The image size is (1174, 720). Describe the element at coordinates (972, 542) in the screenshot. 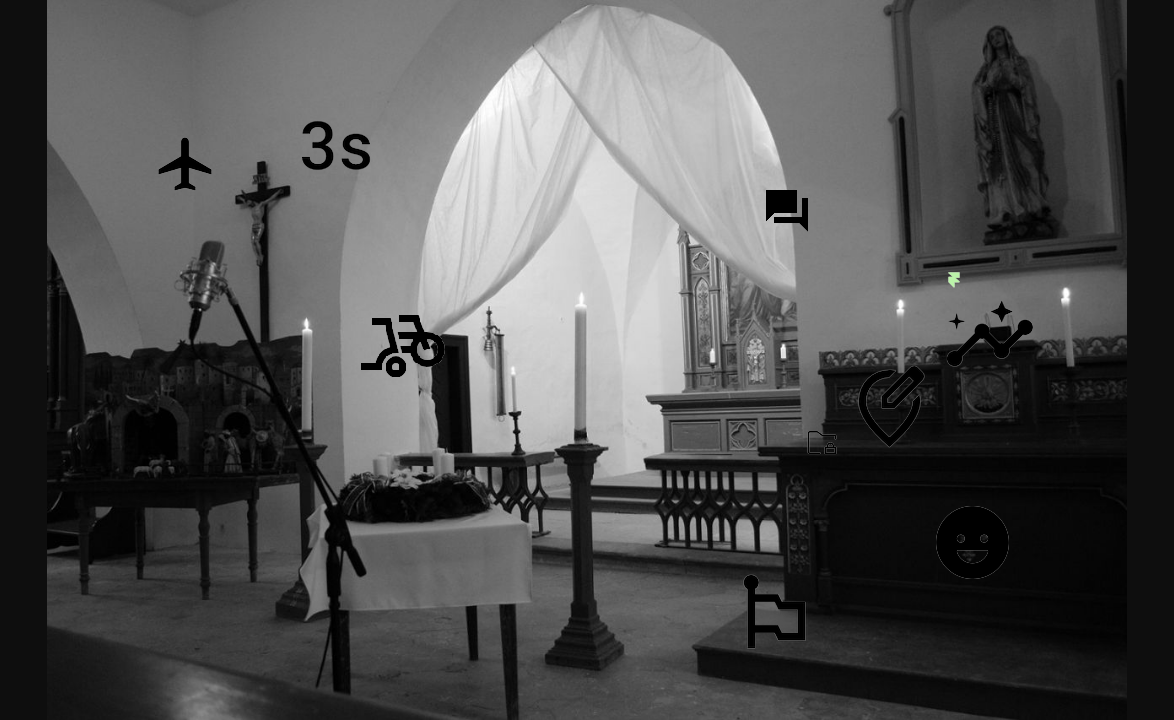

I see `rate your experience positively` at that location.